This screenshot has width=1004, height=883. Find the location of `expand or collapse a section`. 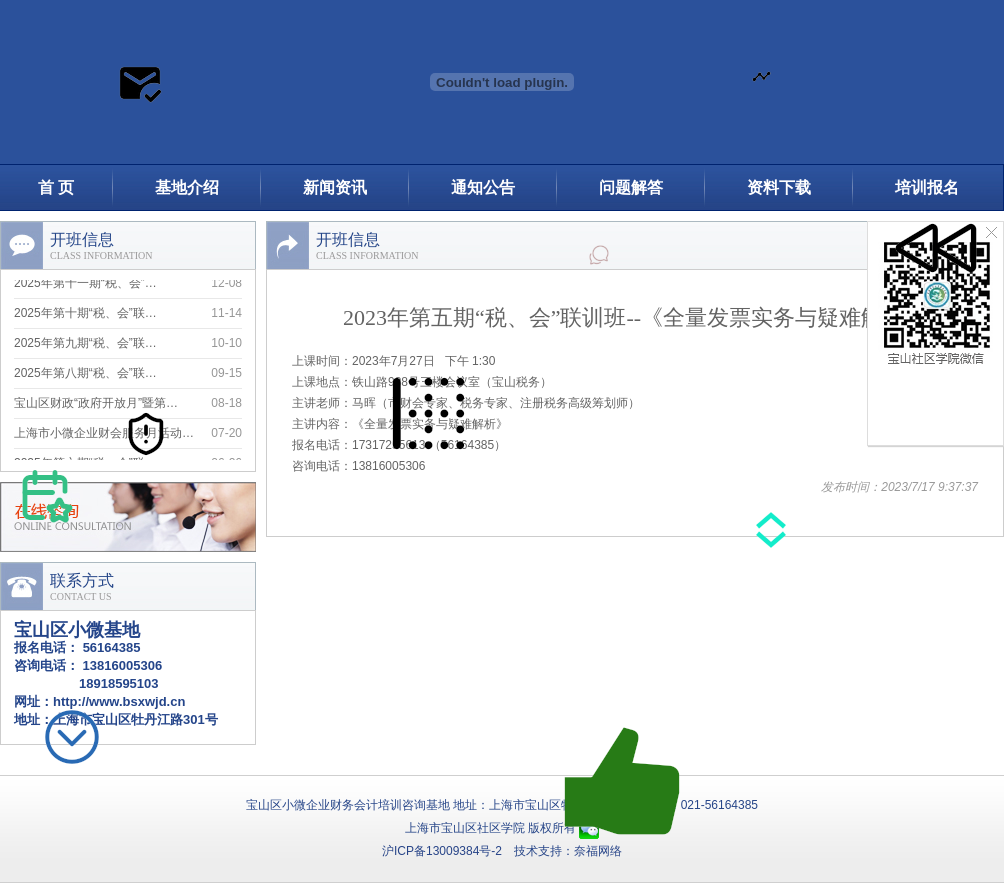

expand or collapse a section is located at coordinates (771, 530).